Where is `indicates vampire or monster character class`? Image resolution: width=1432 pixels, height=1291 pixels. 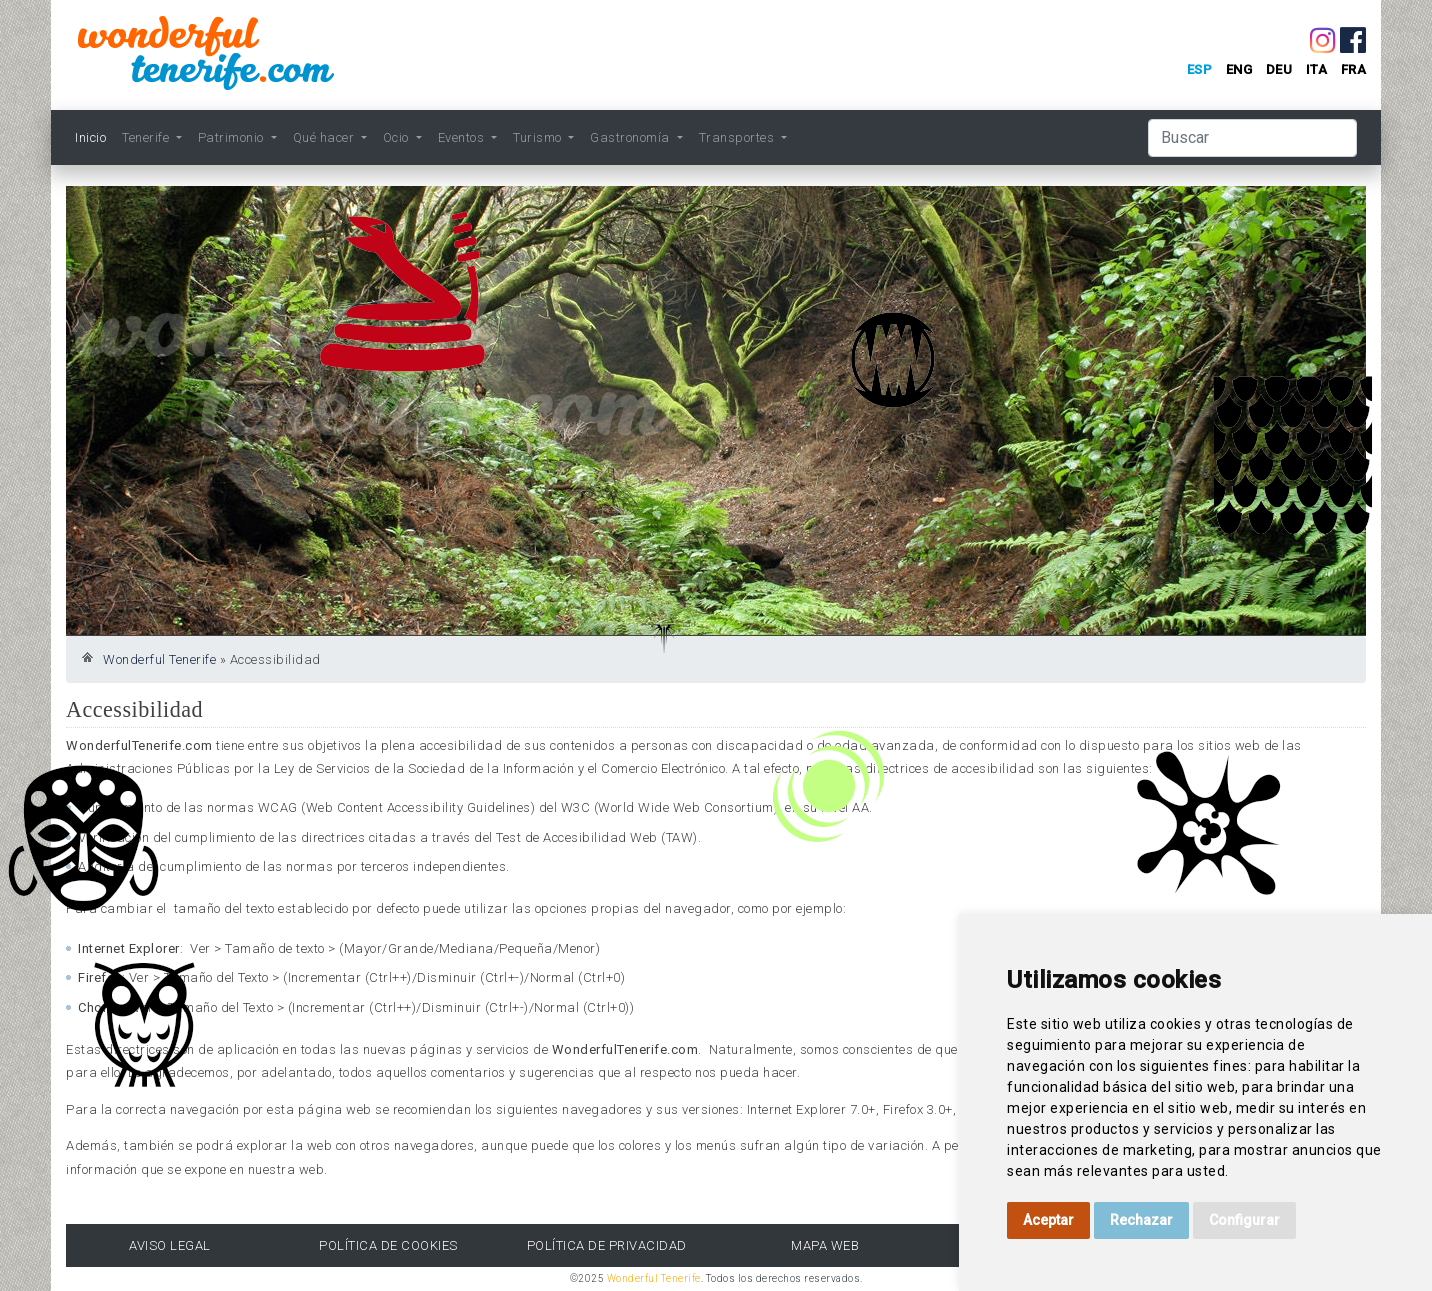 indicates vampire or monster character class is located at coordinates (892, 360).